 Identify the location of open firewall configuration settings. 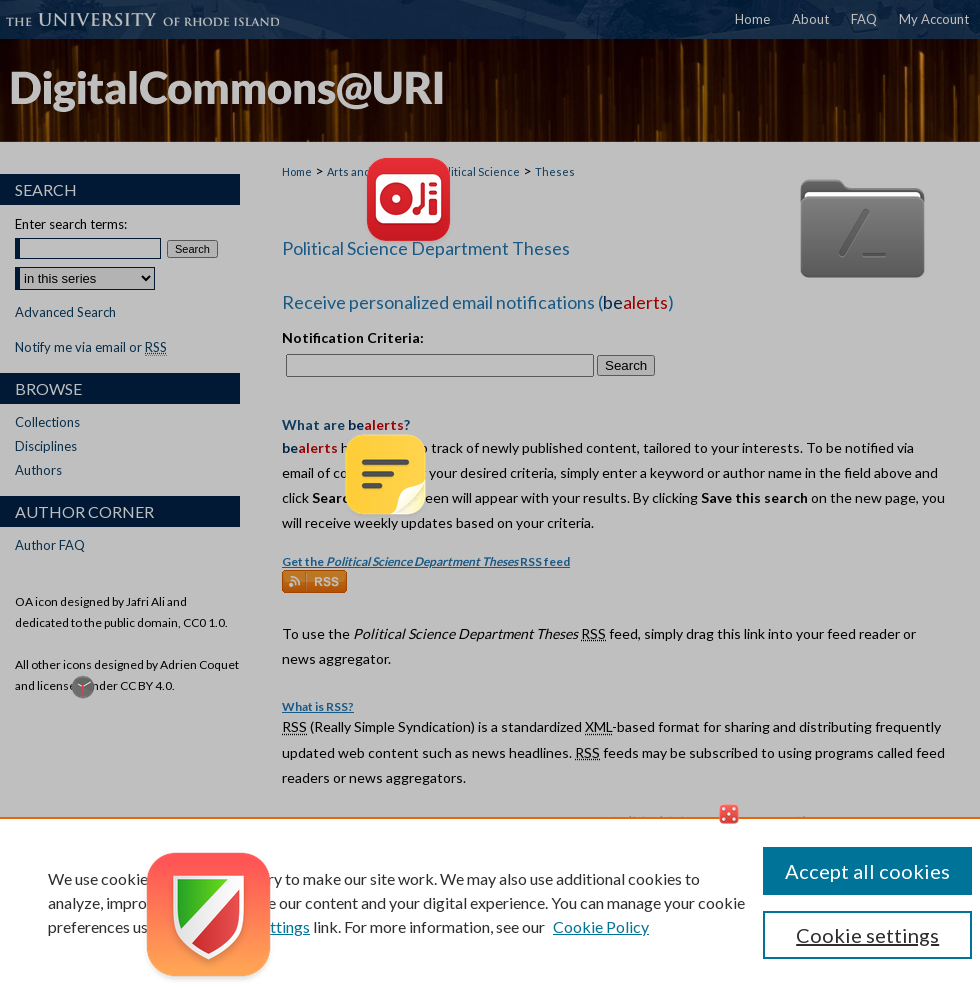
(208, 914).